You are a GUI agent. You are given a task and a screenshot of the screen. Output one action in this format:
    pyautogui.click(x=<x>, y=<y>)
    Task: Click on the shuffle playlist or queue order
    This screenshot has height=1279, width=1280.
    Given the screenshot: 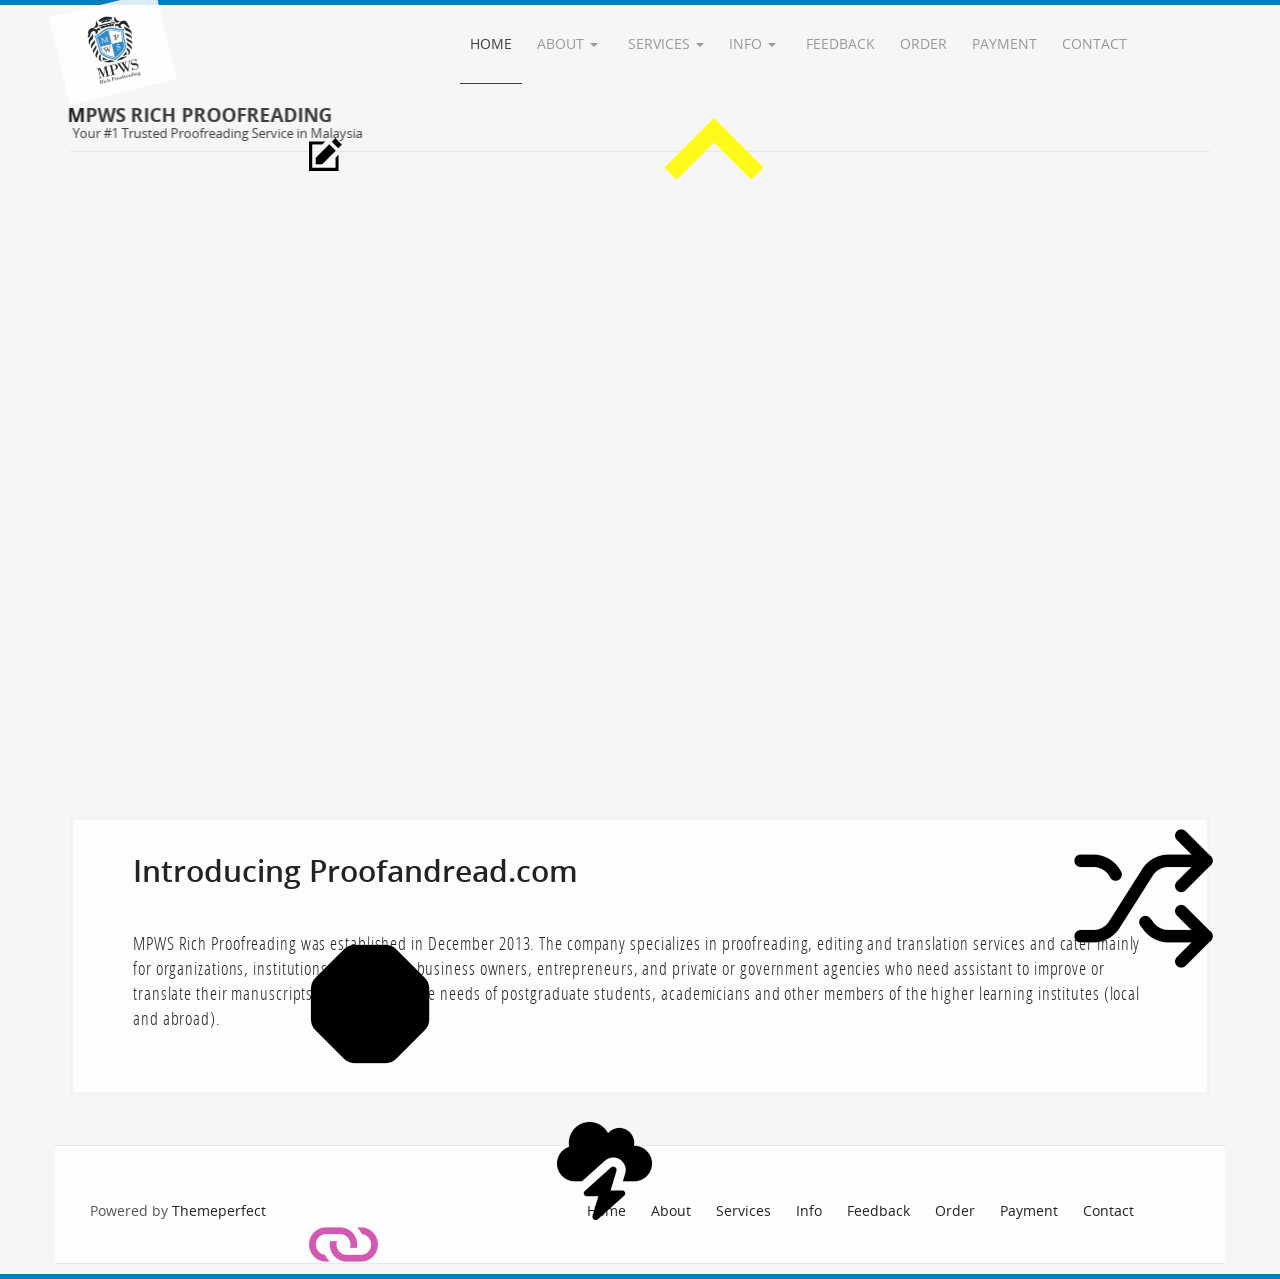 What is the action you would take?
    pyautogui.click(x=1143, y=898)
    